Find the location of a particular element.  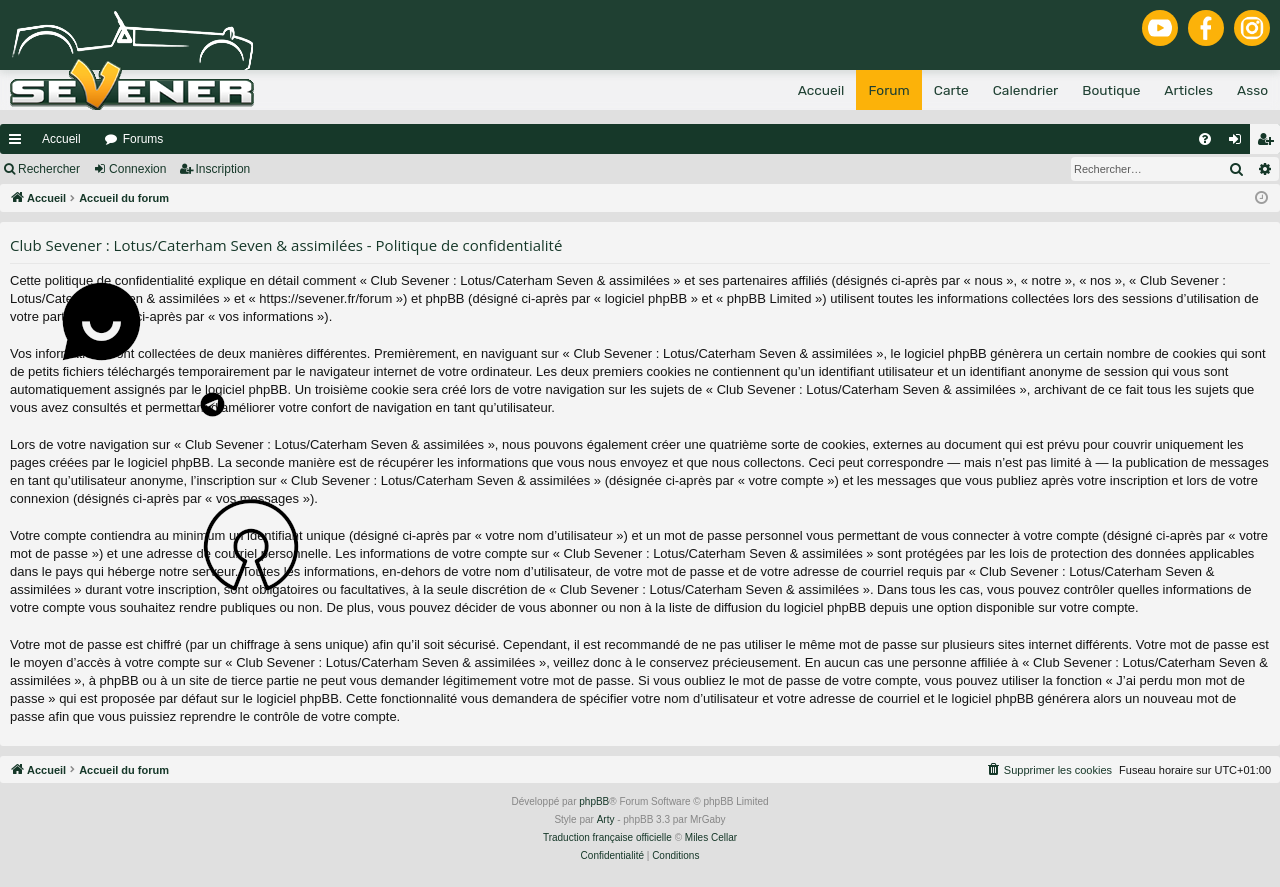

open Telegram messaging app is located at coordinates (212, 404).